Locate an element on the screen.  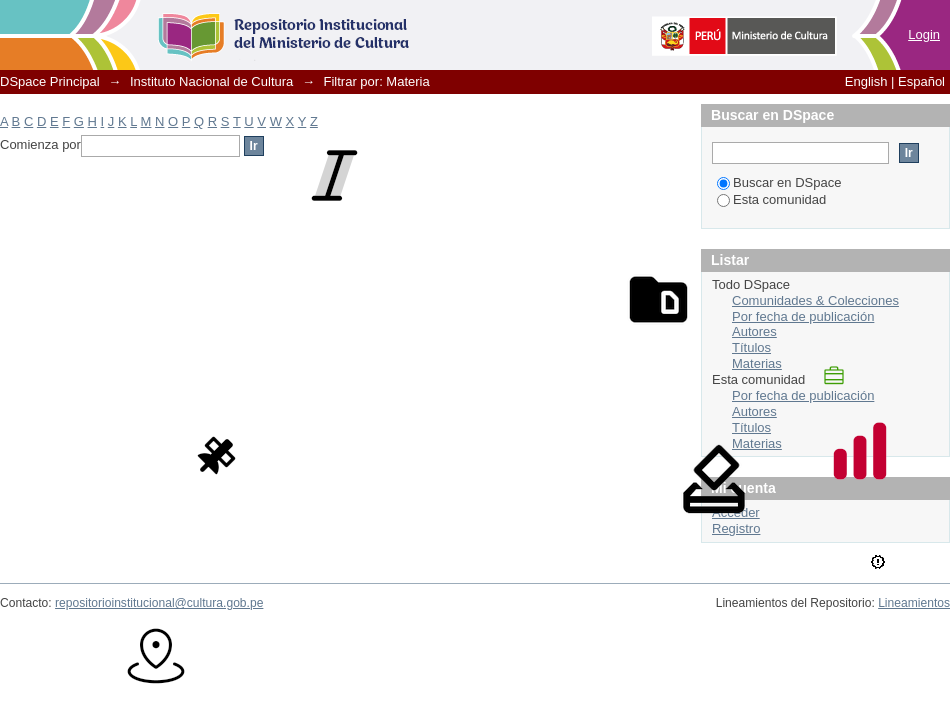
apply italic formatting to selected text is located at coordinates (334, 175).